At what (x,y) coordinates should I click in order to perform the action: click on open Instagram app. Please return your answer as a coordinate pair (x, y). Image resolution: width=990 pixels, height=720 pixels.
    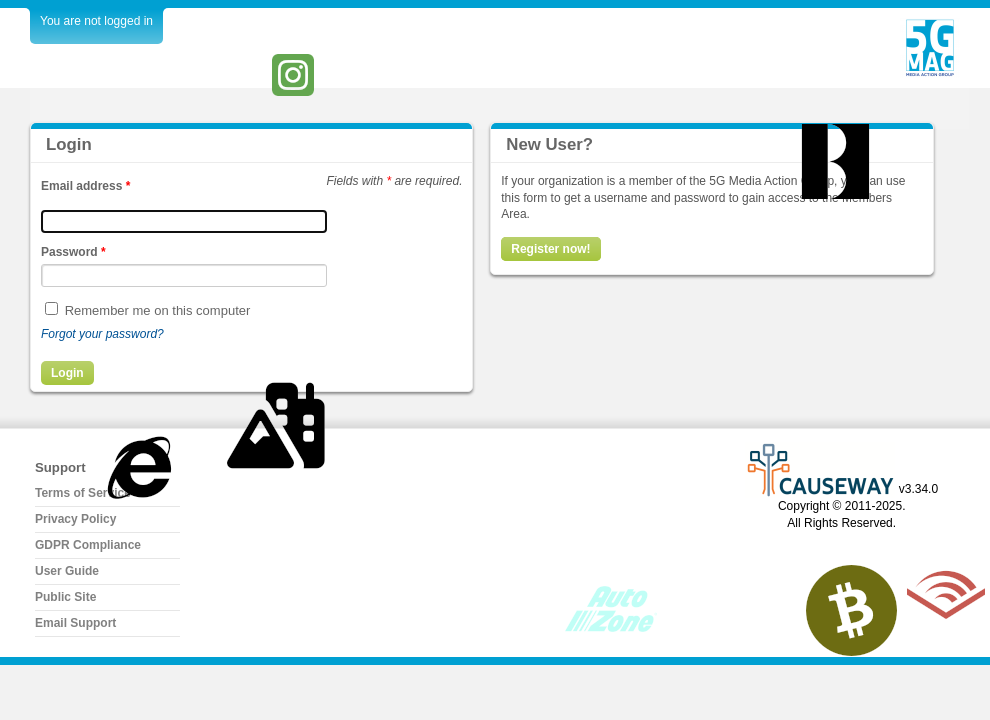
    Looking at the image, I should click on (293, 75).